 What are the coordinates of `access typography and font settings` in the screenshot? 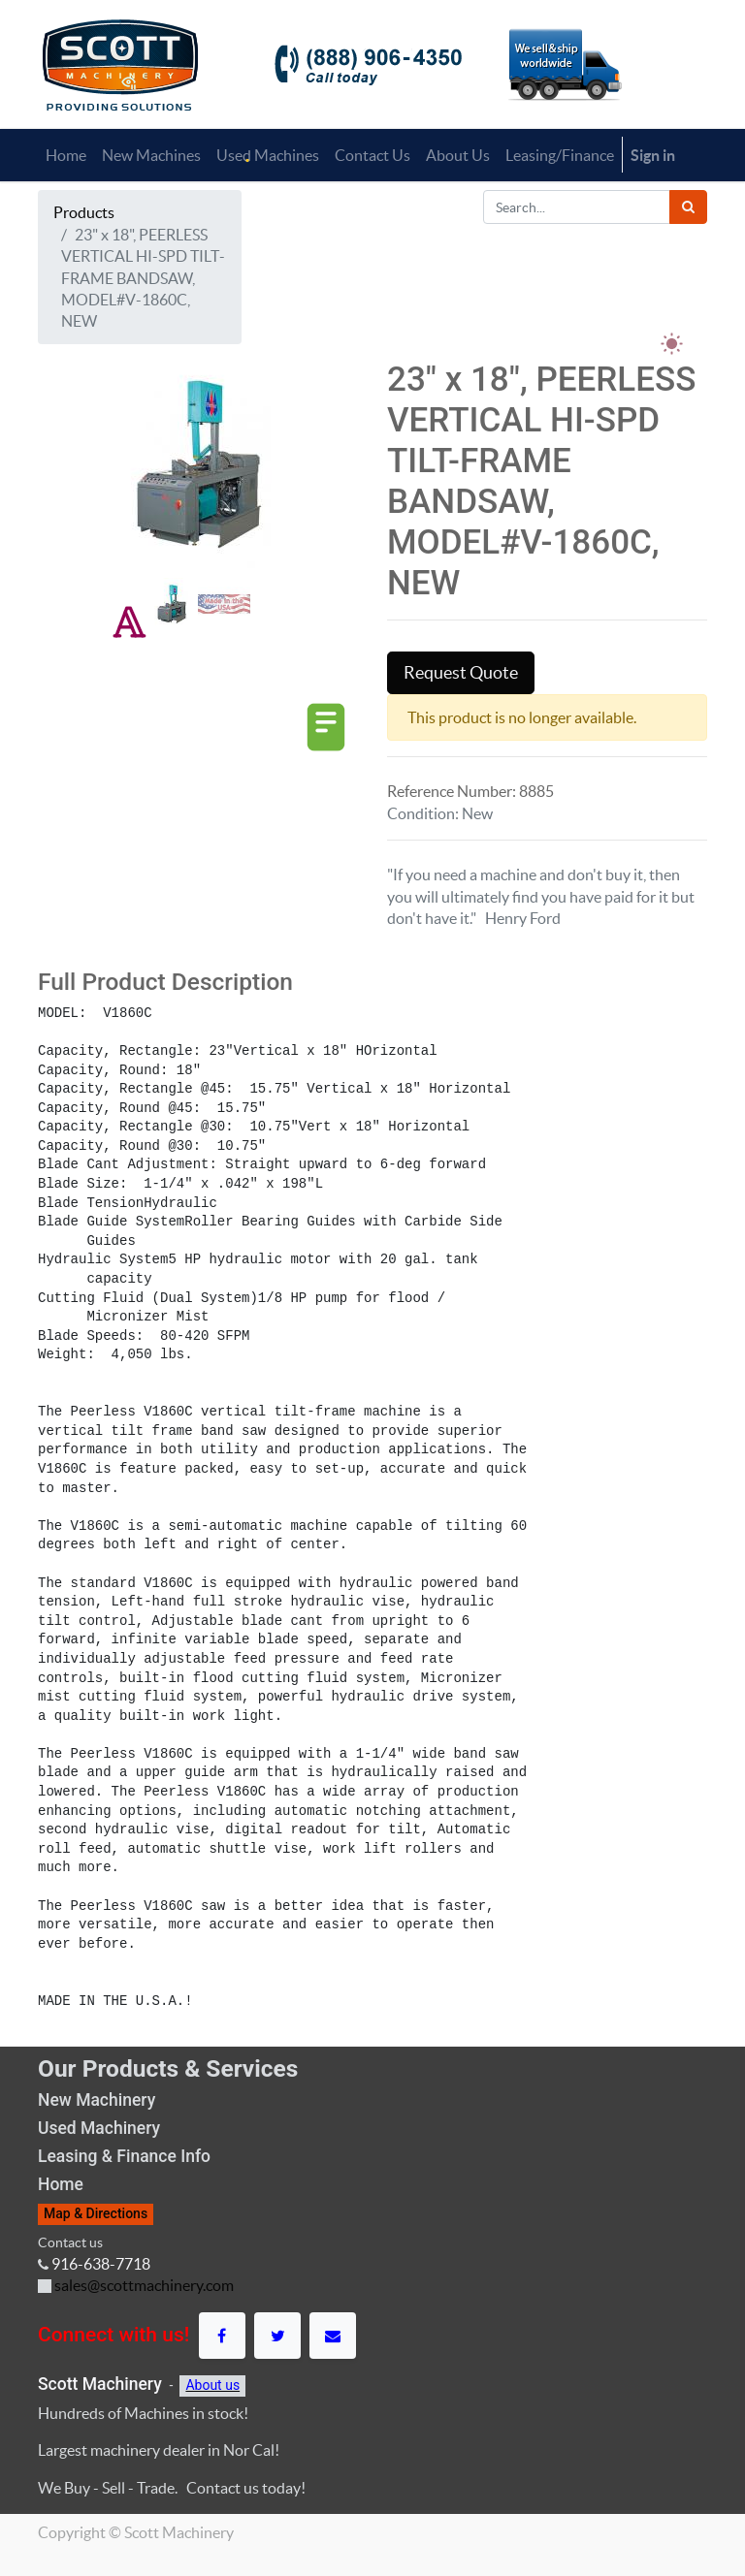 It's located at (128, 621).